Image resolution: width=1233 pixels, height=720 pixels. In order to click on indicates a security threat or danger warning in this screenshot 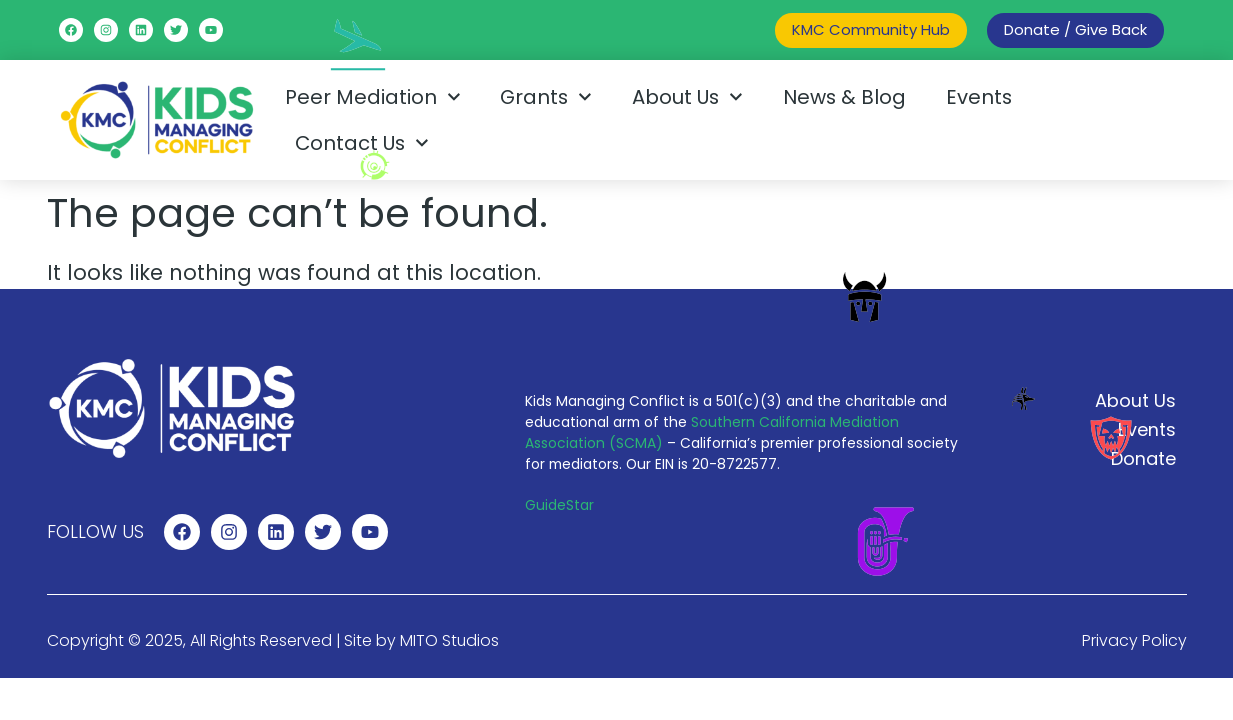, I will do `click(1111, 438)`.